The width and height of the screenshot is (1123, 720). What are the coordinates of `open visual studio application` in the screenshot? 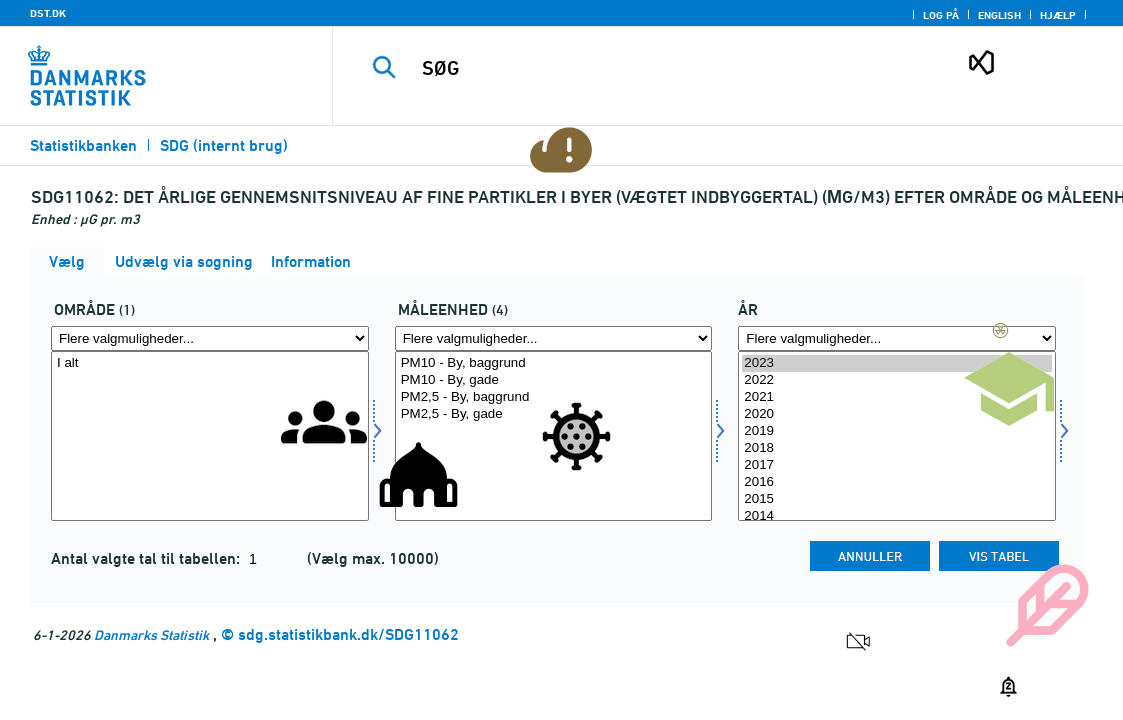 It's located at (981, 62).